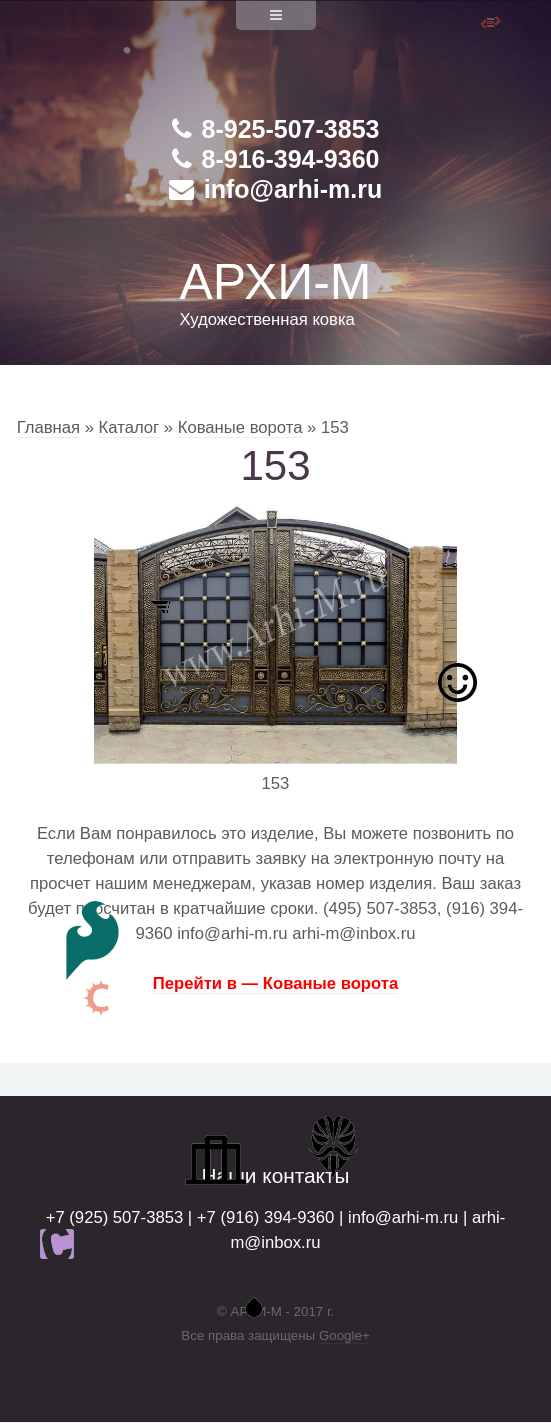 The image size is (551, 1423). What do you see at coordinates (333, 1147) in the screenshot?
I see `open magisk root management app` at bounding box center [333, 1147].